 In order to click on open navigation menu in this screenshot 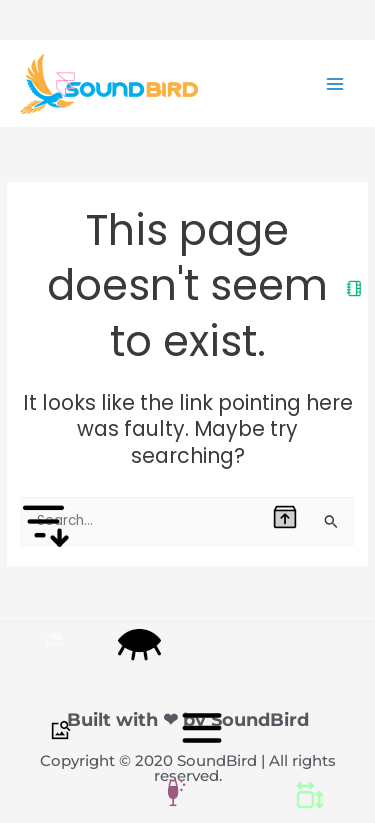, I will do `click(202, 728)`.